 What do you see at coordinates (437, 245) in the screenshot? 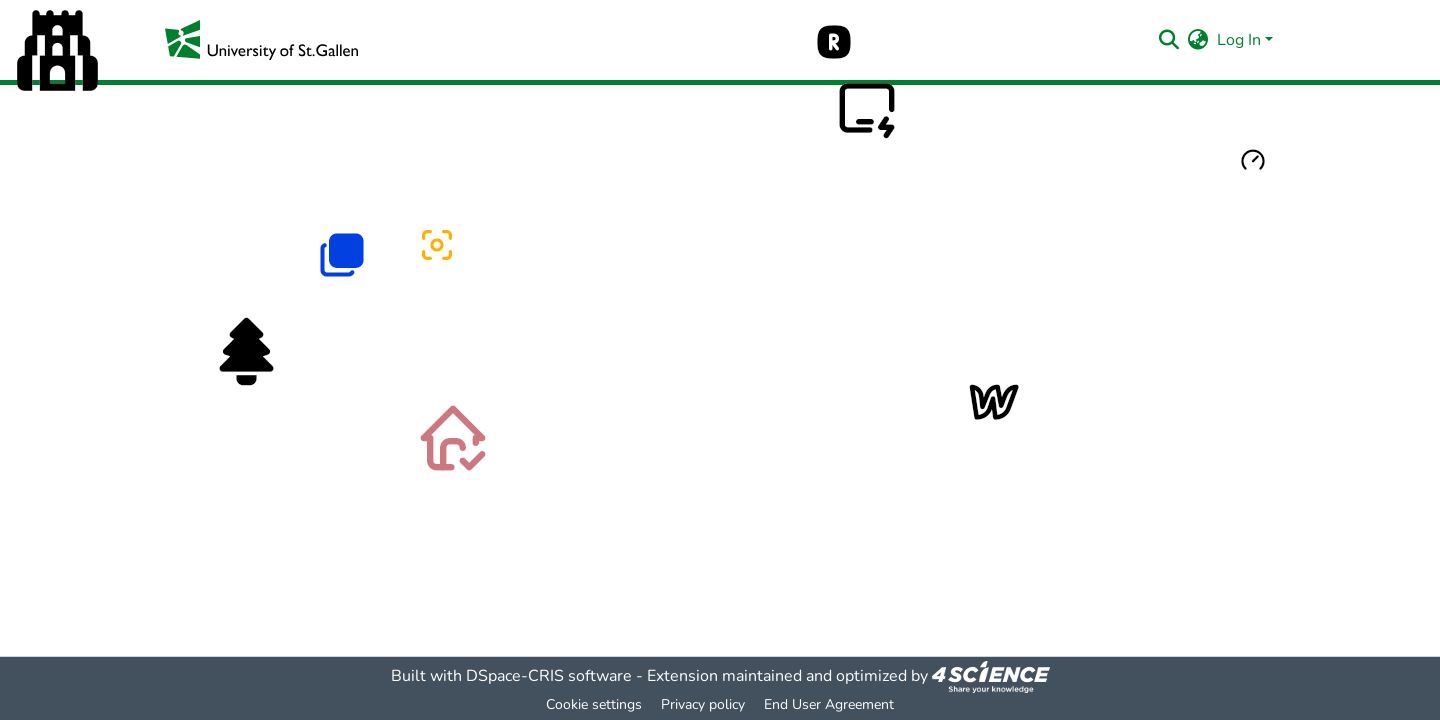
I see `capture a screenshot or photo` at bounding box center [437, 245].